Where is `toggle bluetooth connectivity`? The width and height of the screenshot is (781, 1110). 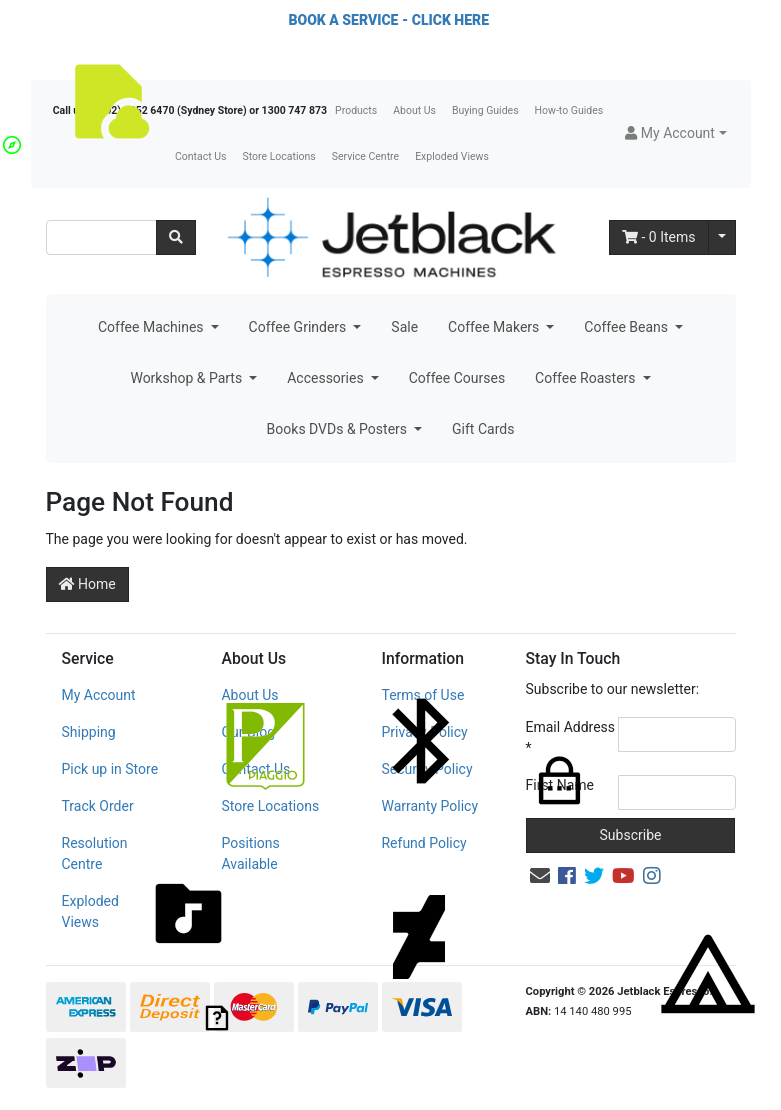 toggle bluetooth connectivity is located at coordinates (421, 741).